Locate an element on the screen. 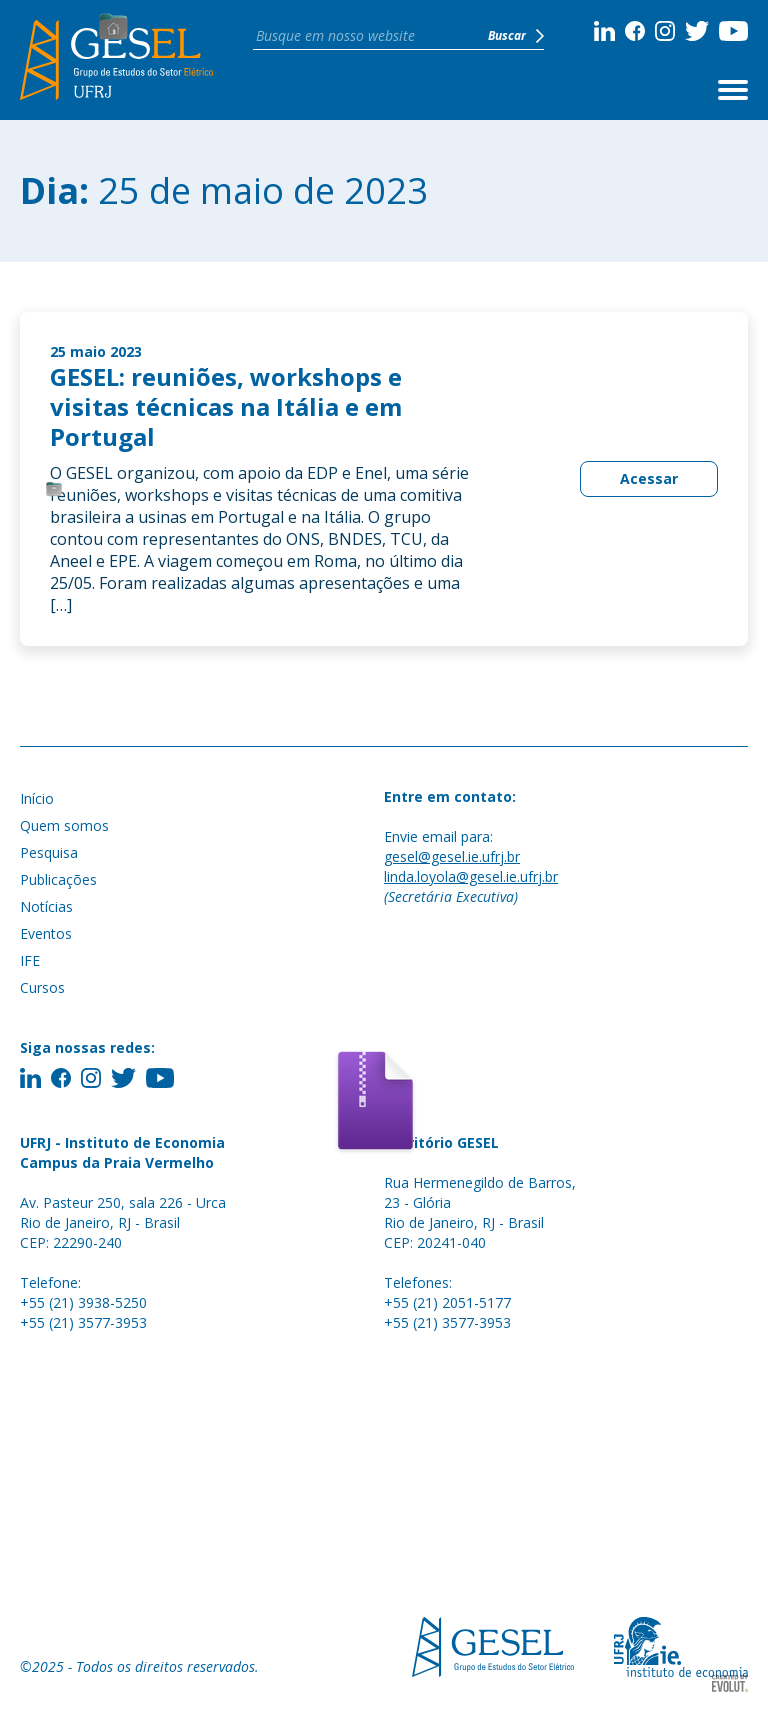  access your home folder or personal files is located at coordinates (113, 26).